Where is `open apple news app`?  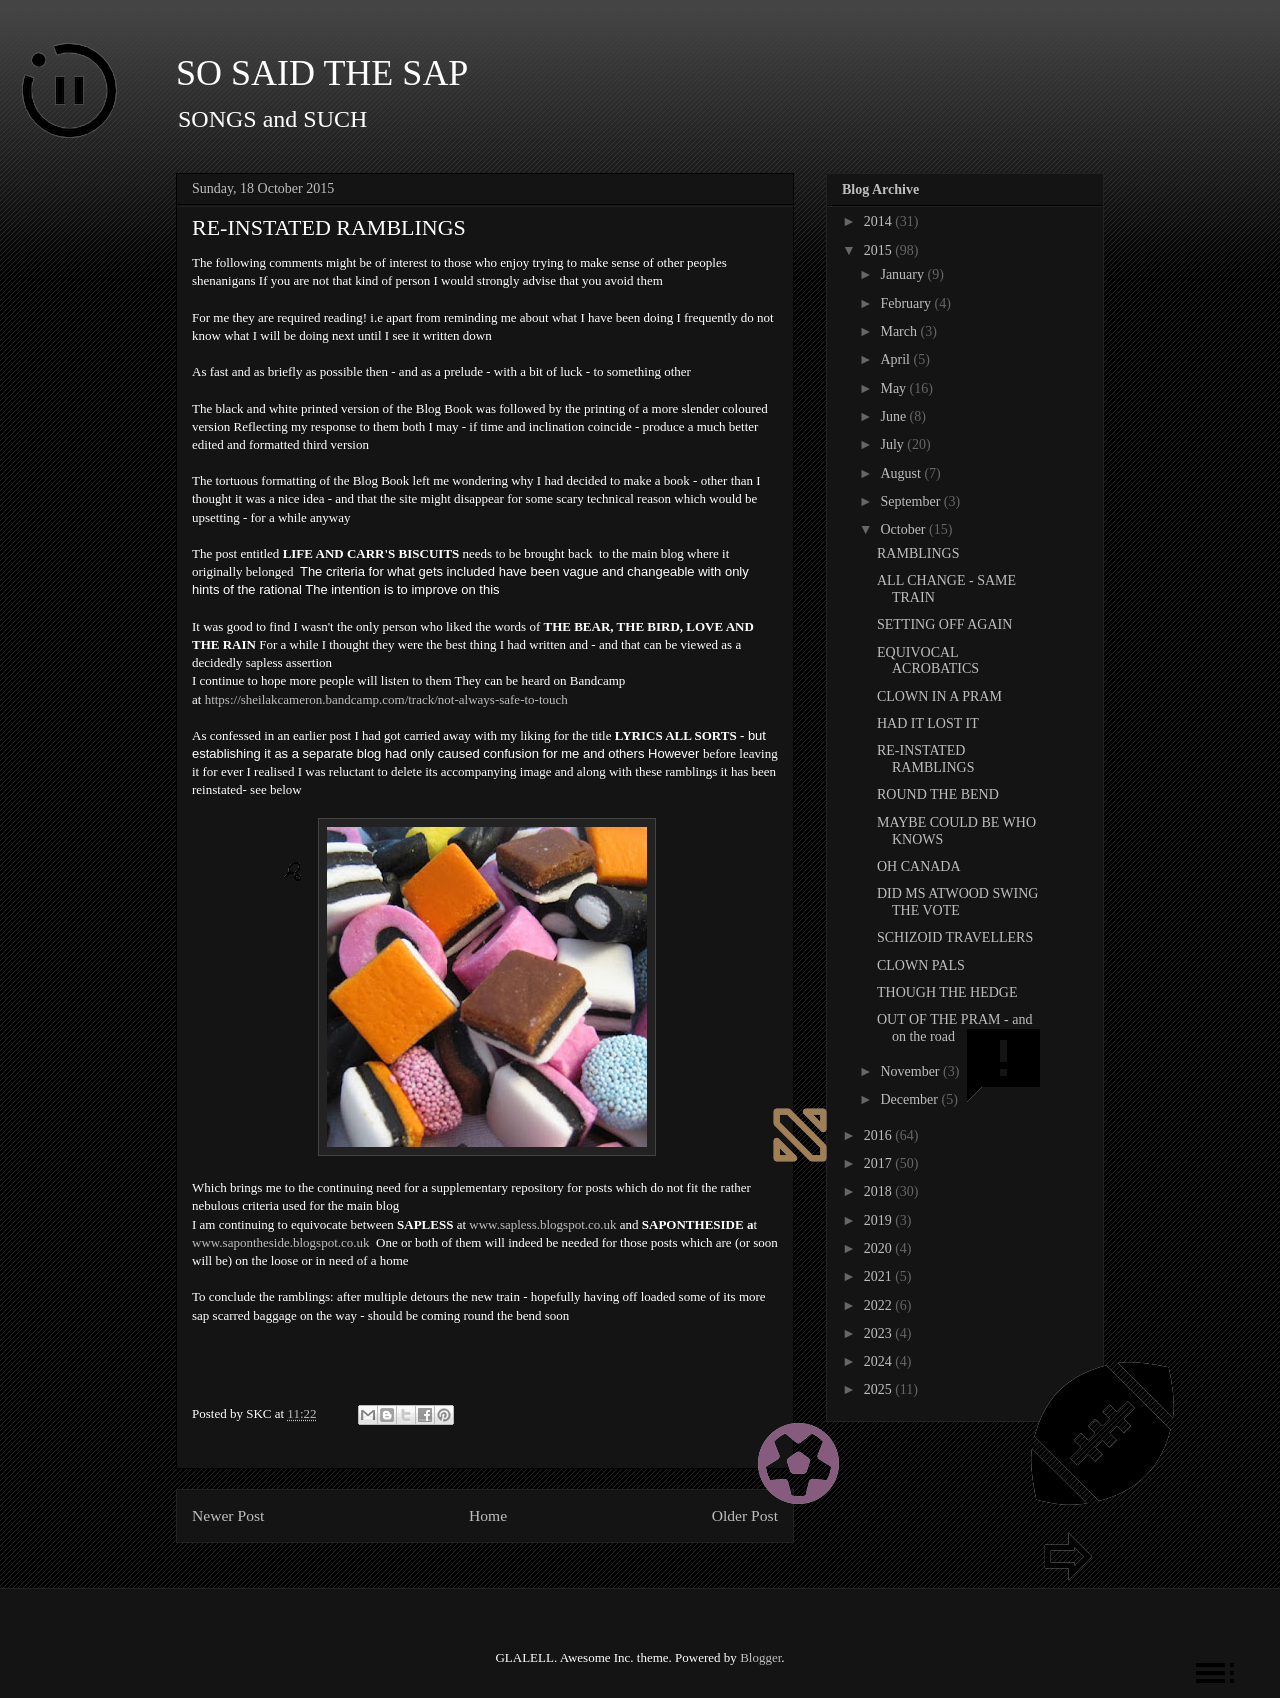
open apple news app is located at coordinates (800, 1135).